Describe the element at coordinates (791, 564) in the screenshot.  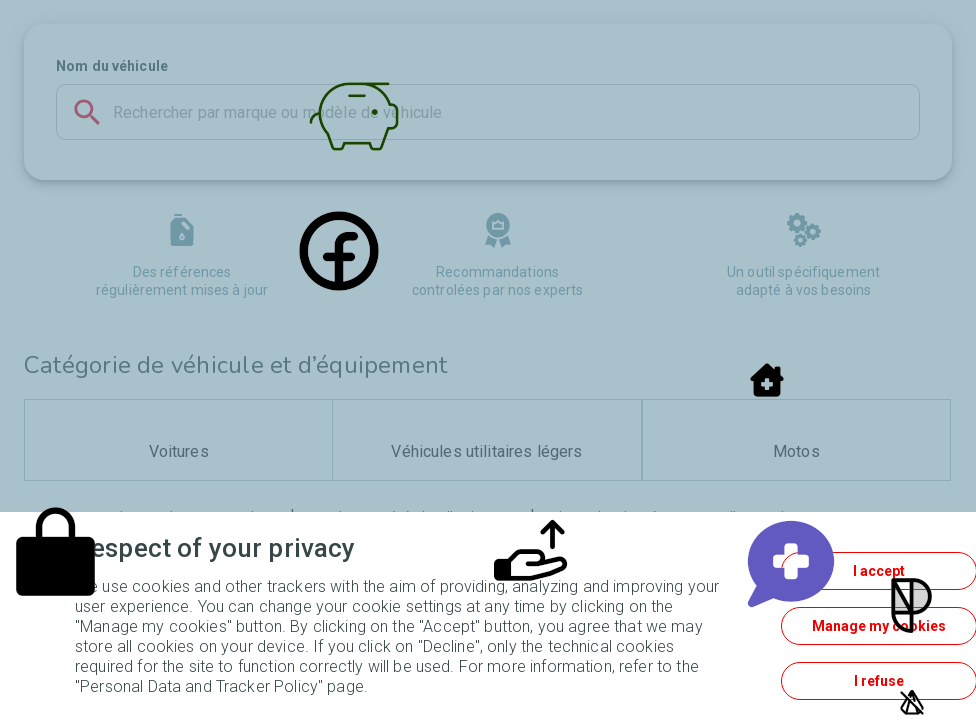
I see `access medical chat or health support` at that location.